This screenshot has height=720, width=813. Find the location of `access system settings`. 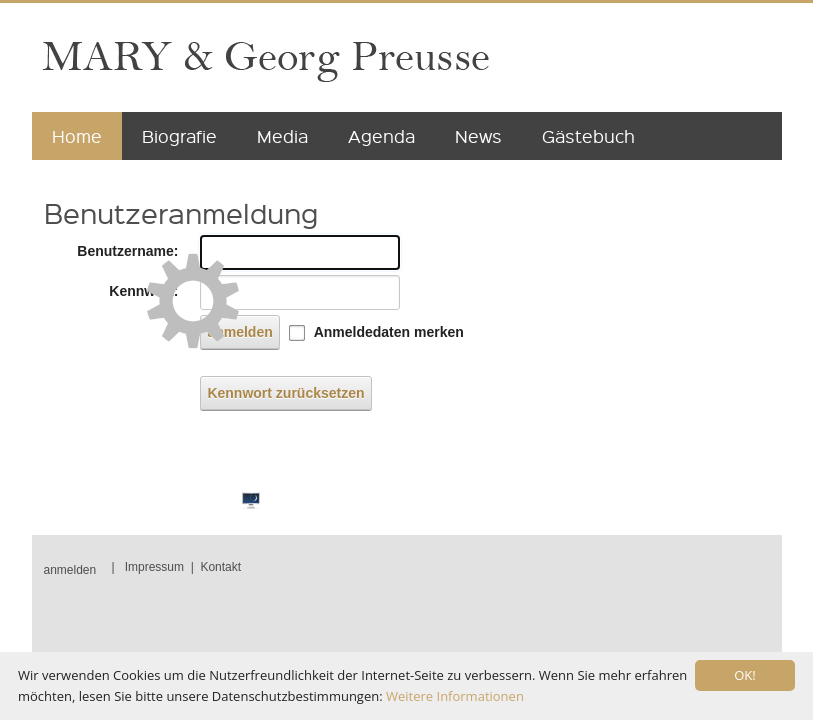

access system settings is located at coordinates (193, 301).